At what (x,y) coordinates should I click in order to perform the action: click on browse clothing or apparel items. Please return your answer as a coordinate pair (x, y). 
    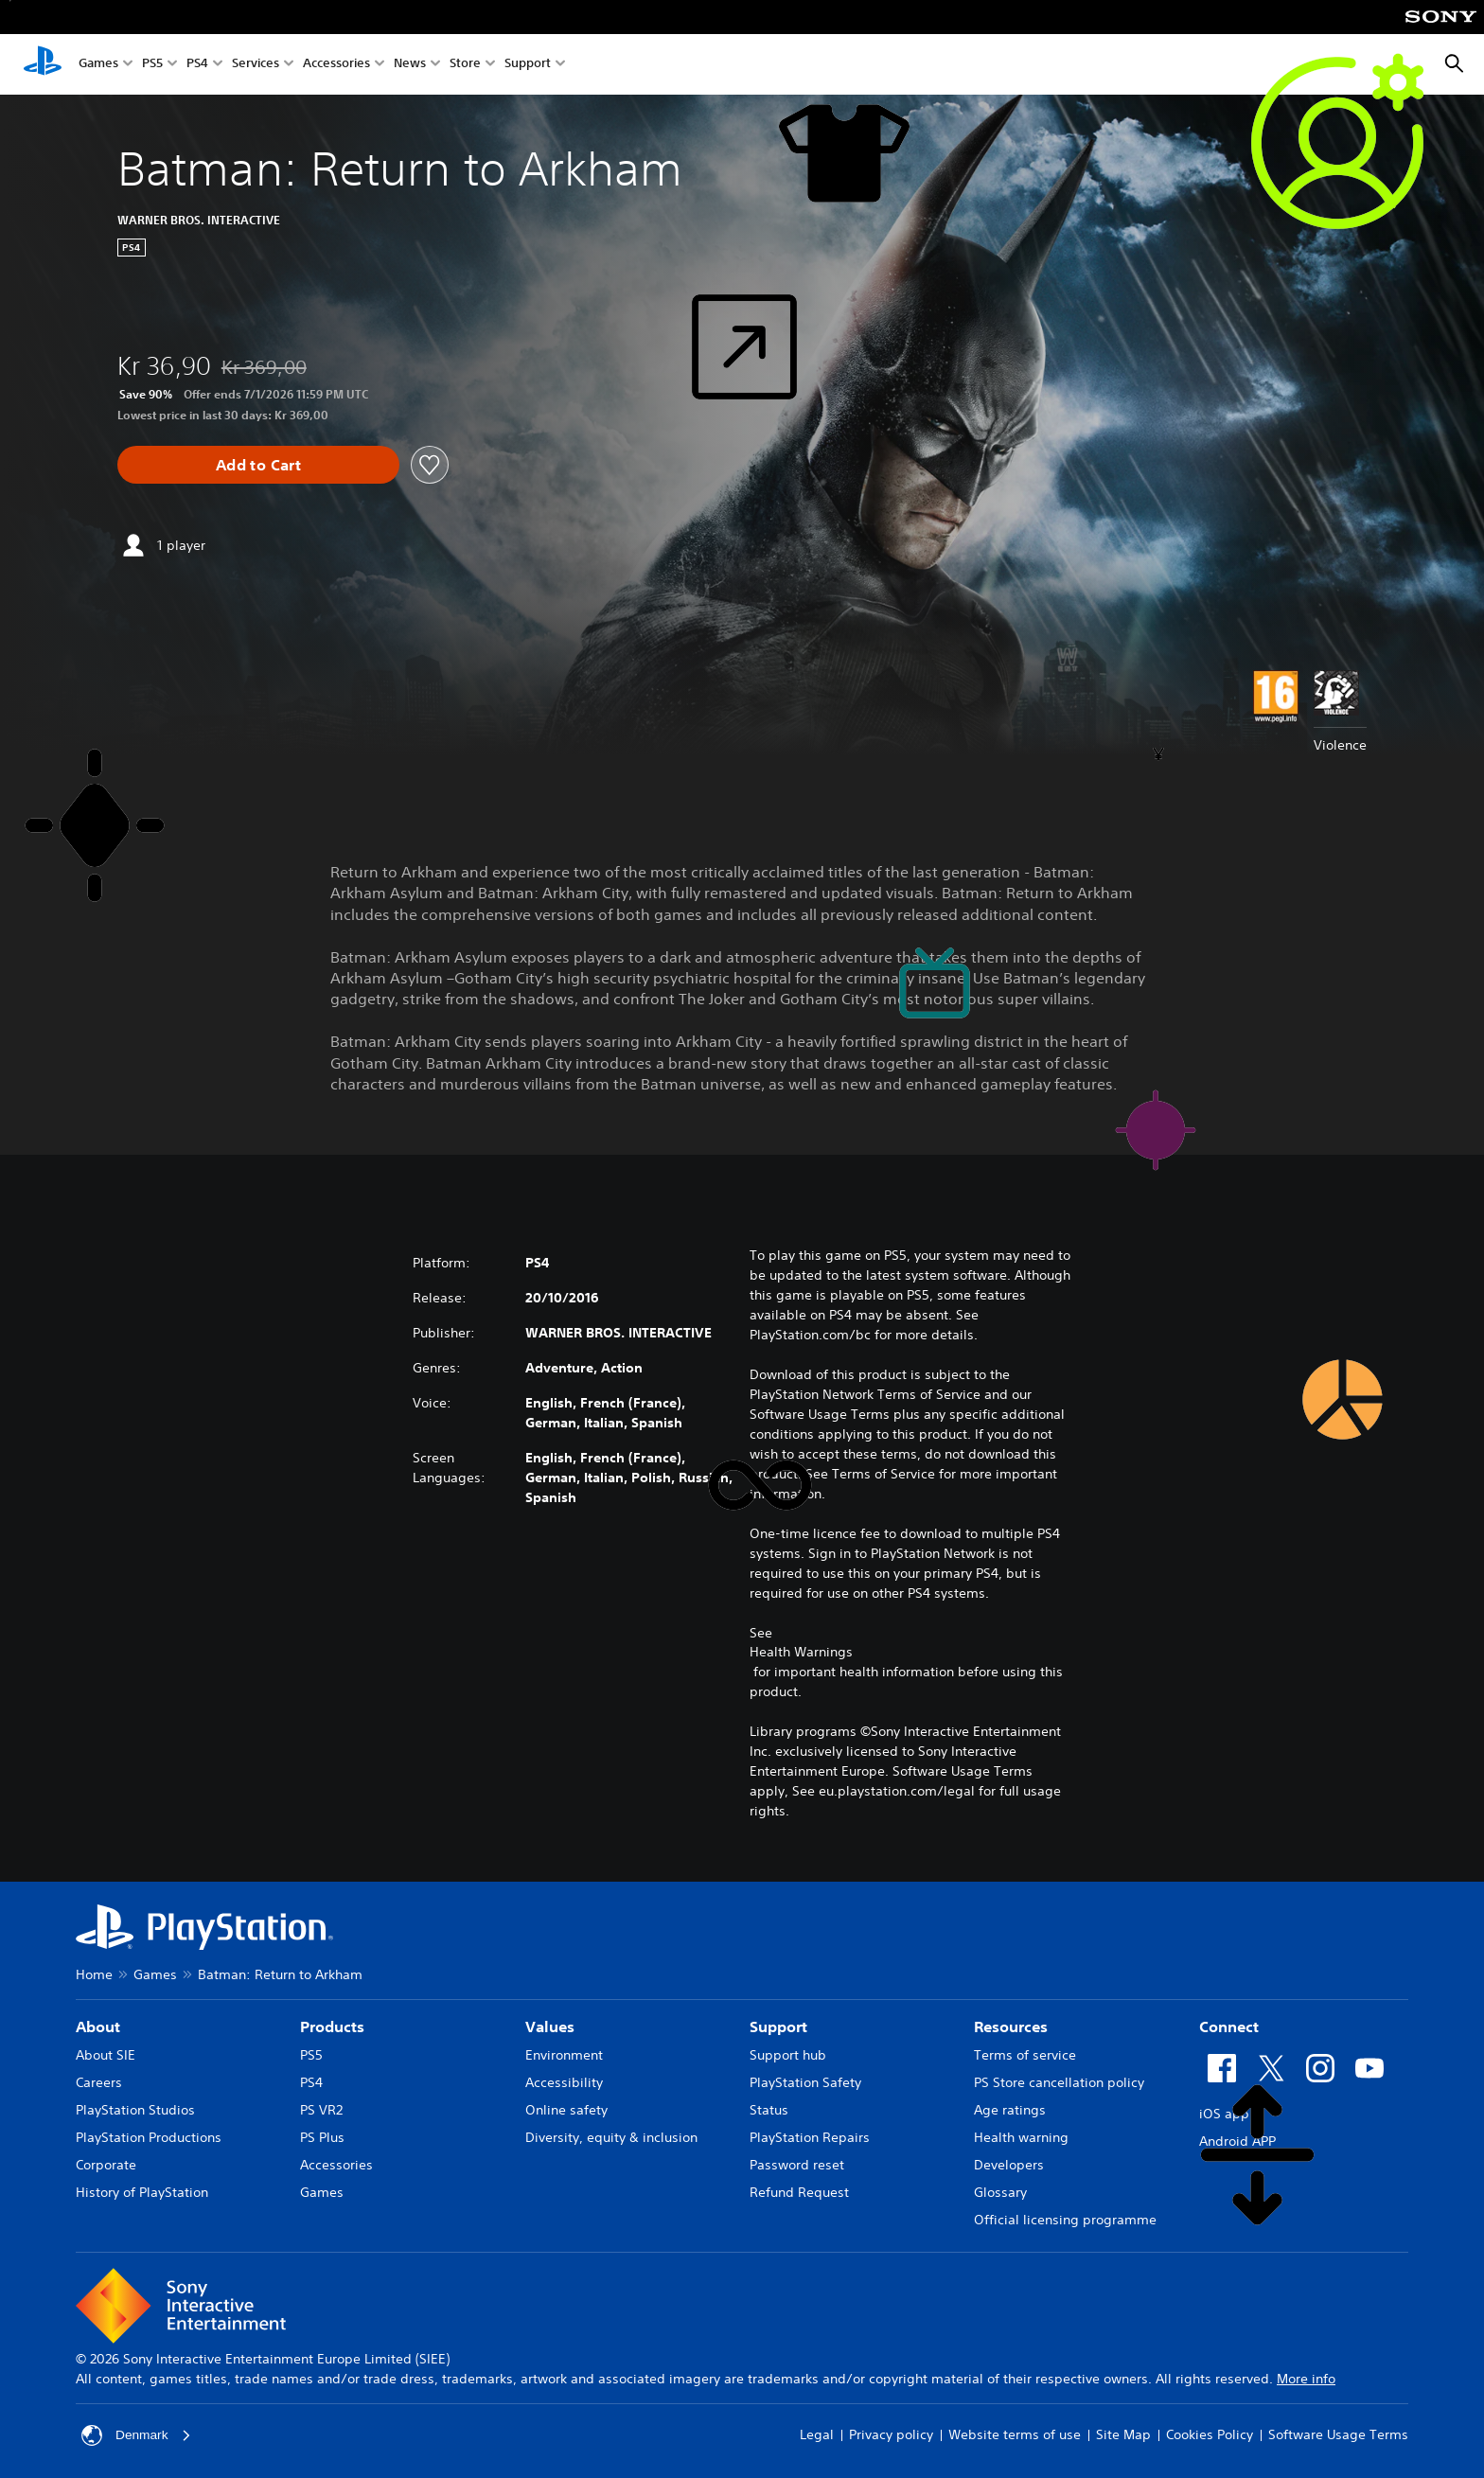
    Looking at the image, I should click on (844, 153).